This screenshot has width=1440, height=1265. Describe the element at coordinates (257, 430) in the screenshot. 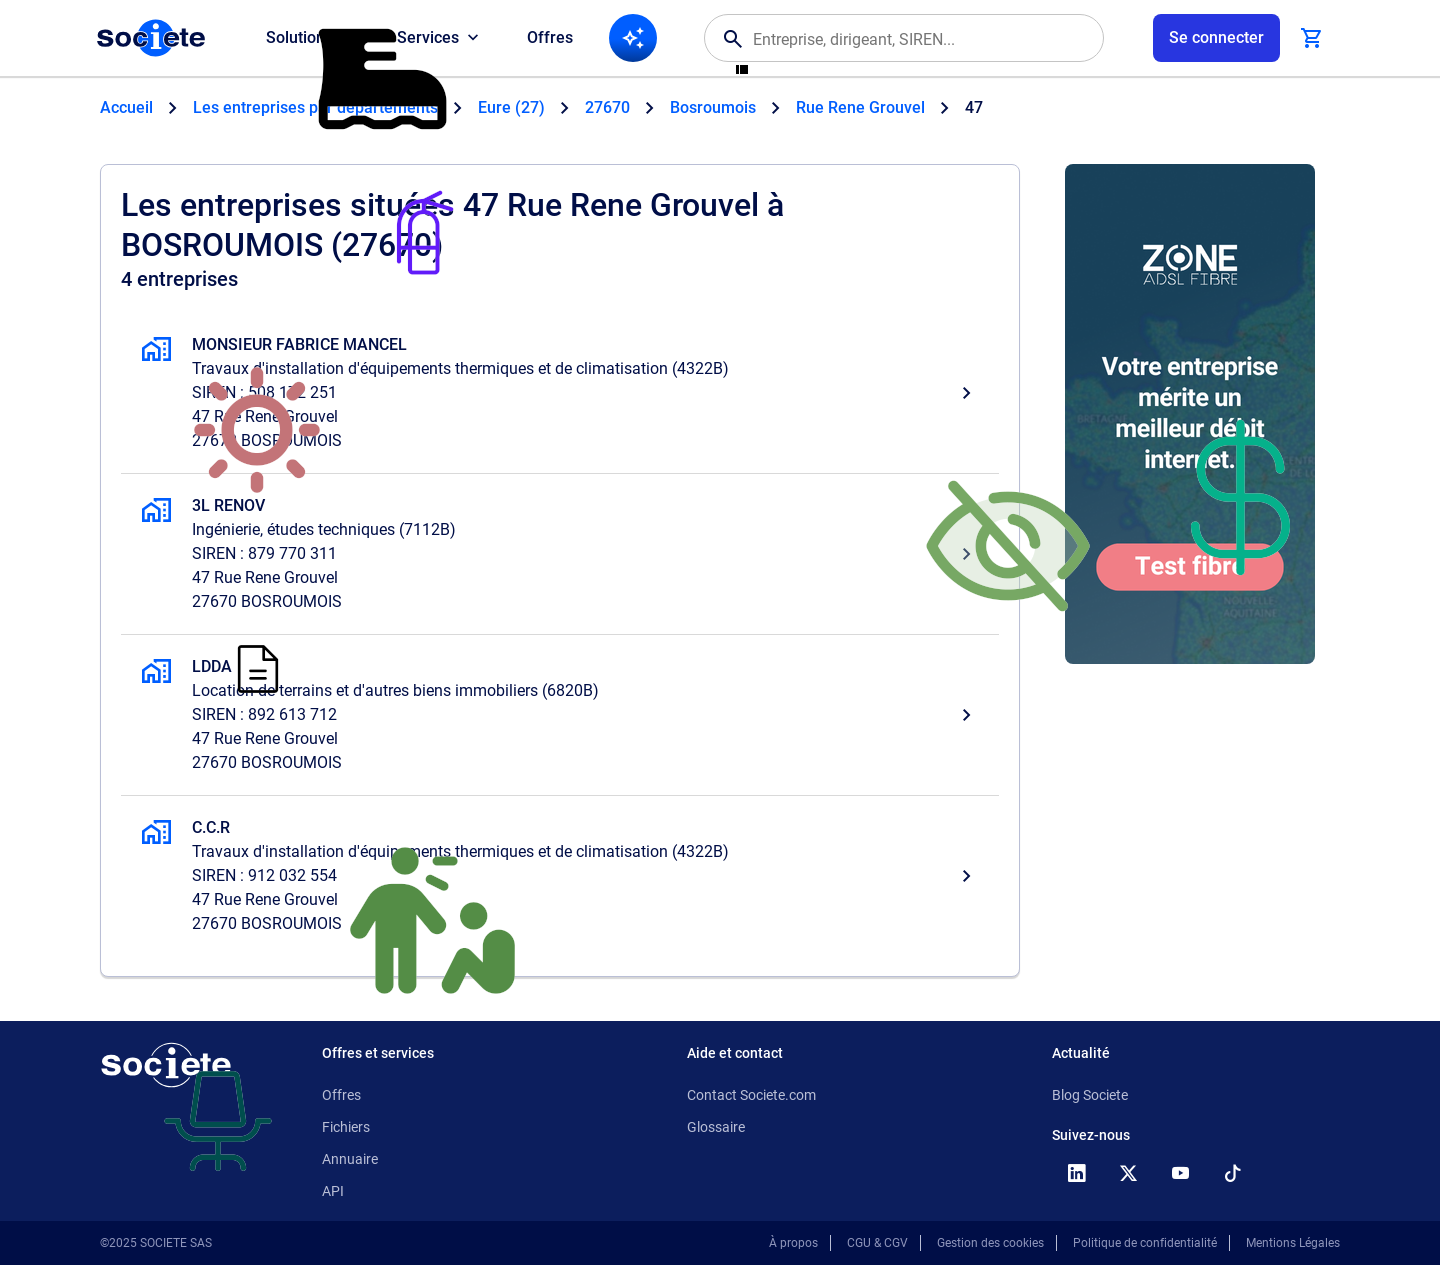

I see `toggle light mode or theme` at that location.